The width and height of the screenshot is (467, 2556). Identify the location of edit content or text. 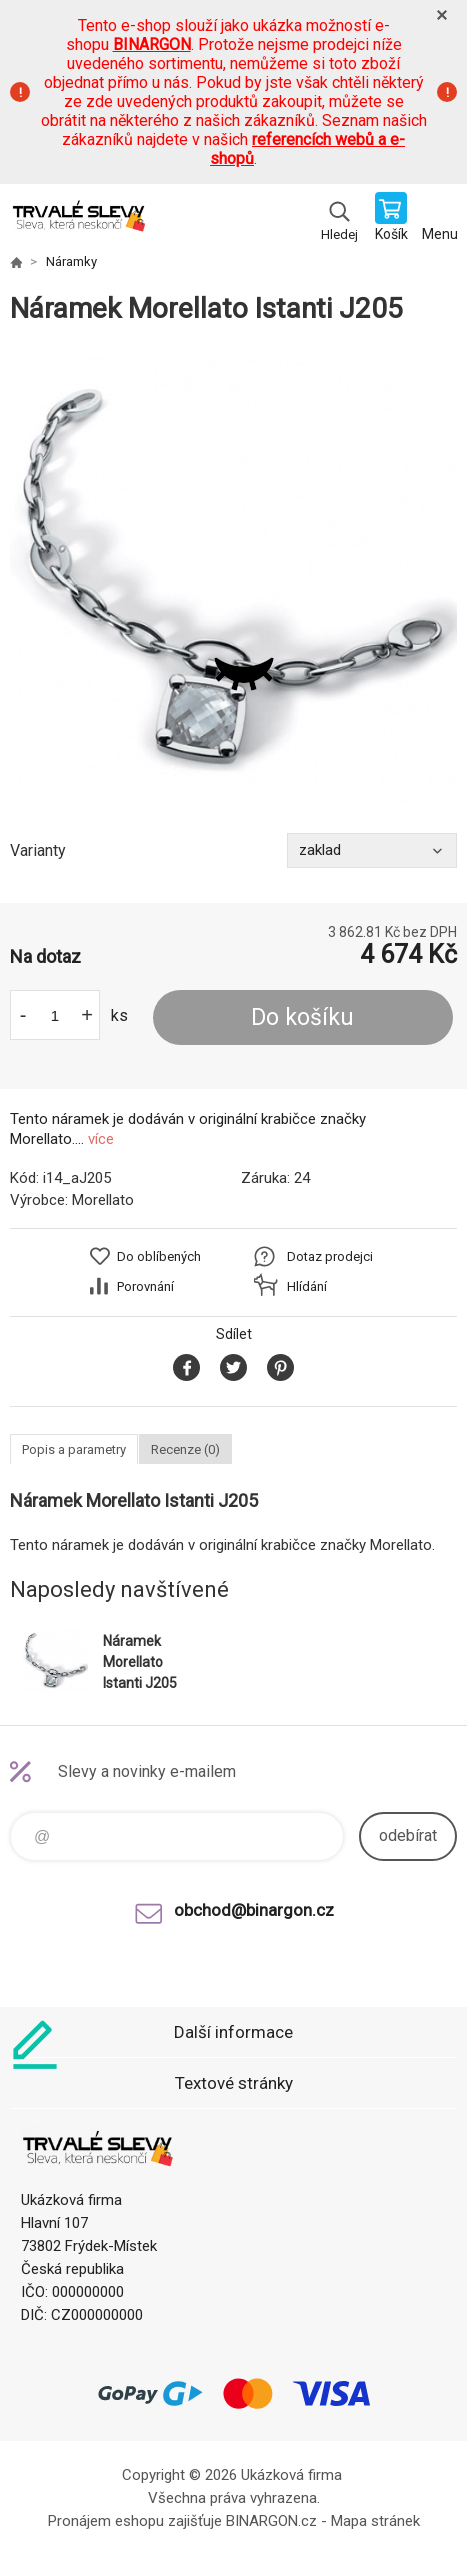
(35, 2045).